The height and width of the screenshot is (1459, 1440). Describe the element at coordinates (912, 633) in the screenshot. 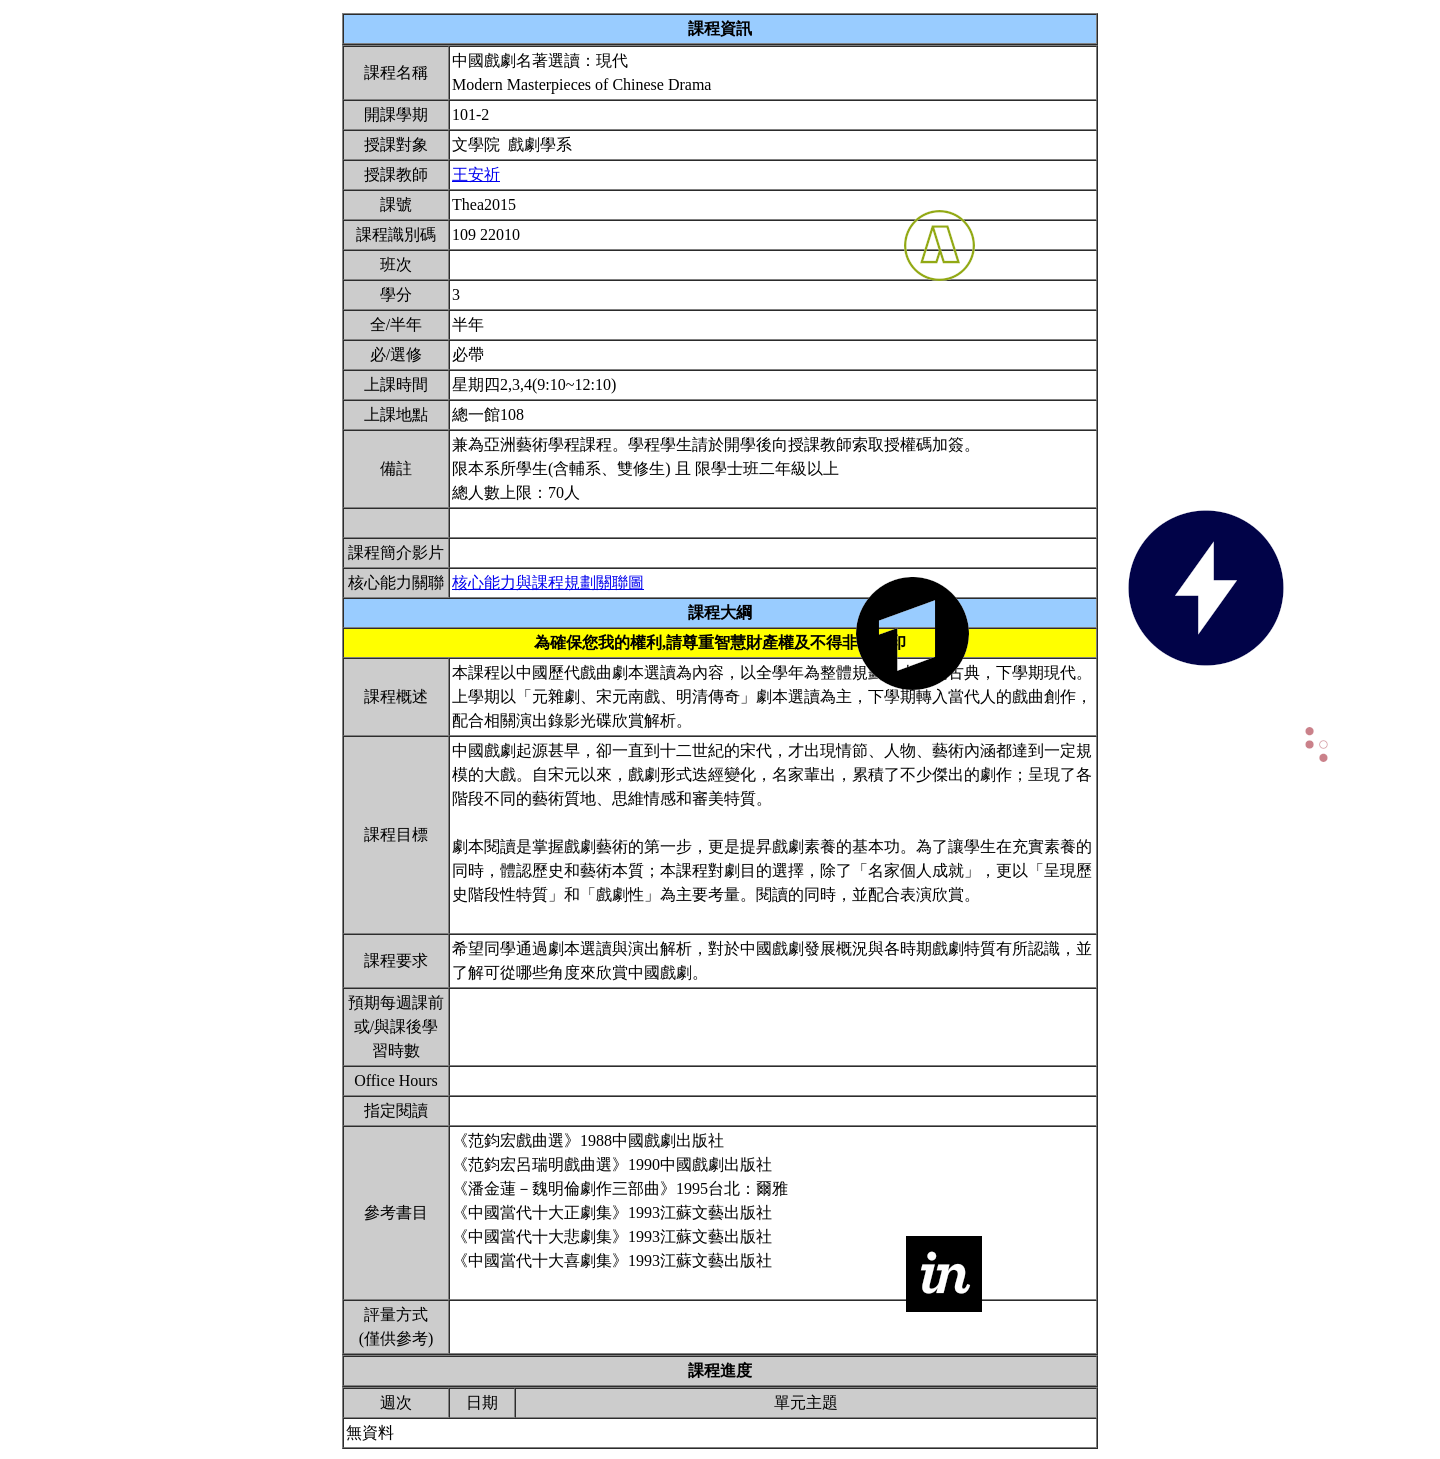

I see `das erste german television network logo` at that location.